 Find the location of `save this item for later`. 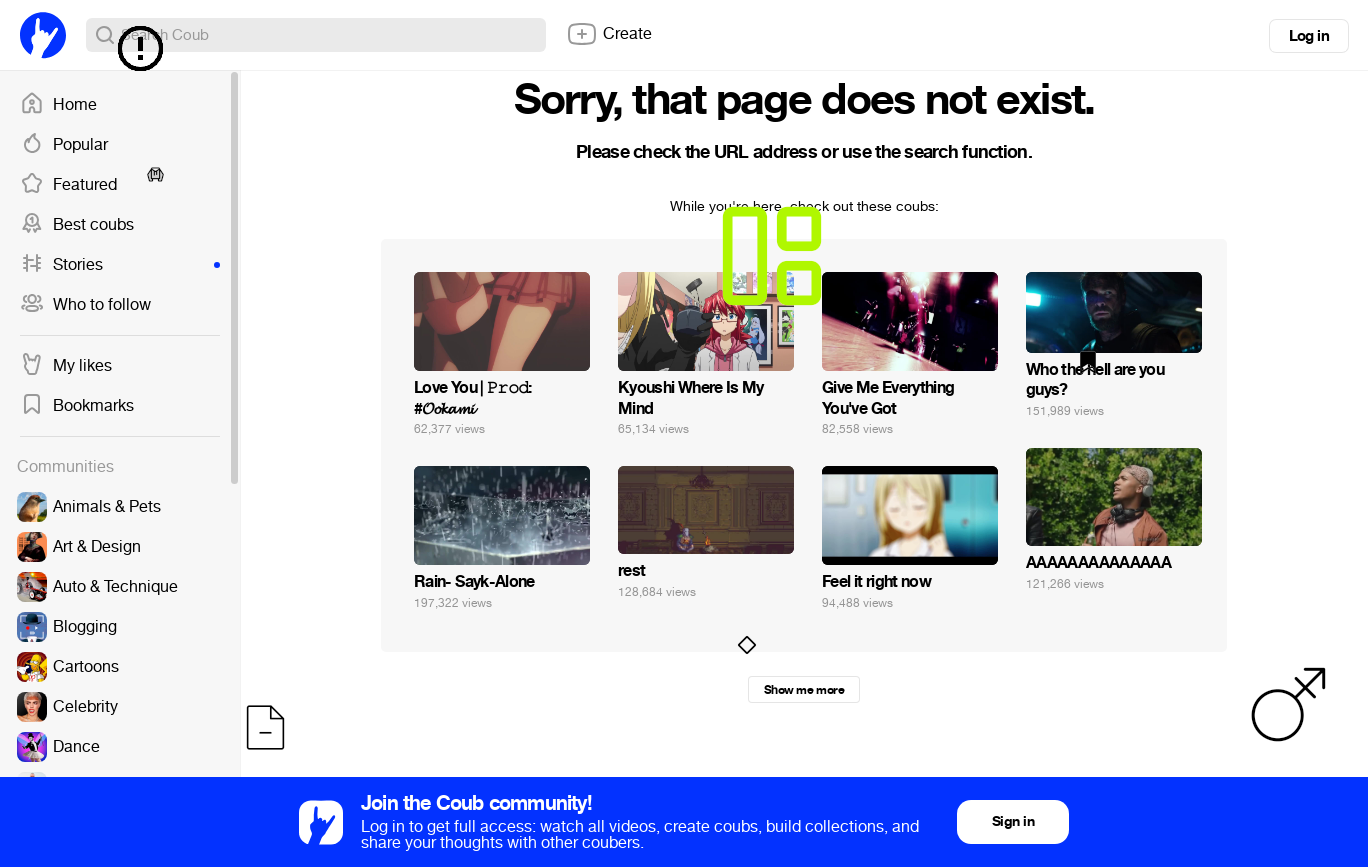

save this item for later is located at coordinates (1088, 362).